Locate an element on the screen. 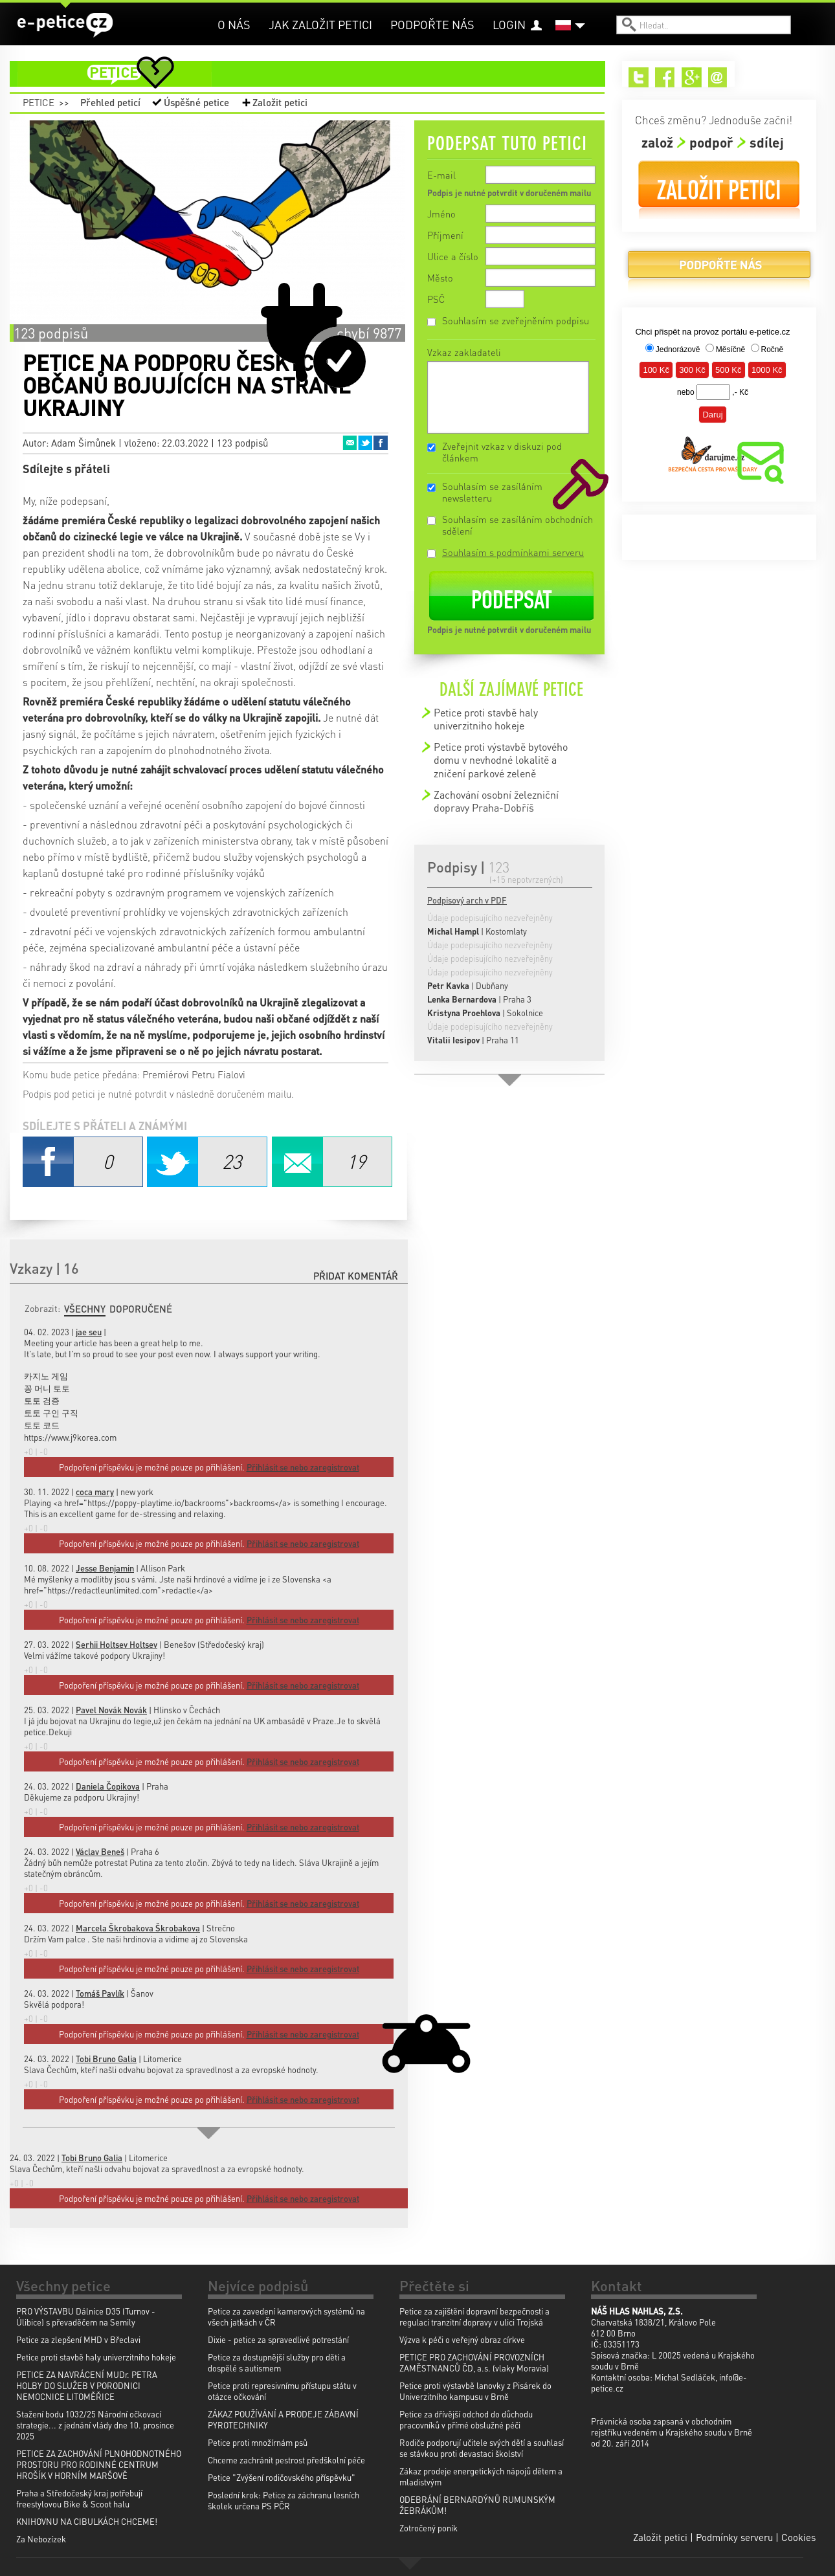  access crafting or building tools is located at coordinates (581, 484).